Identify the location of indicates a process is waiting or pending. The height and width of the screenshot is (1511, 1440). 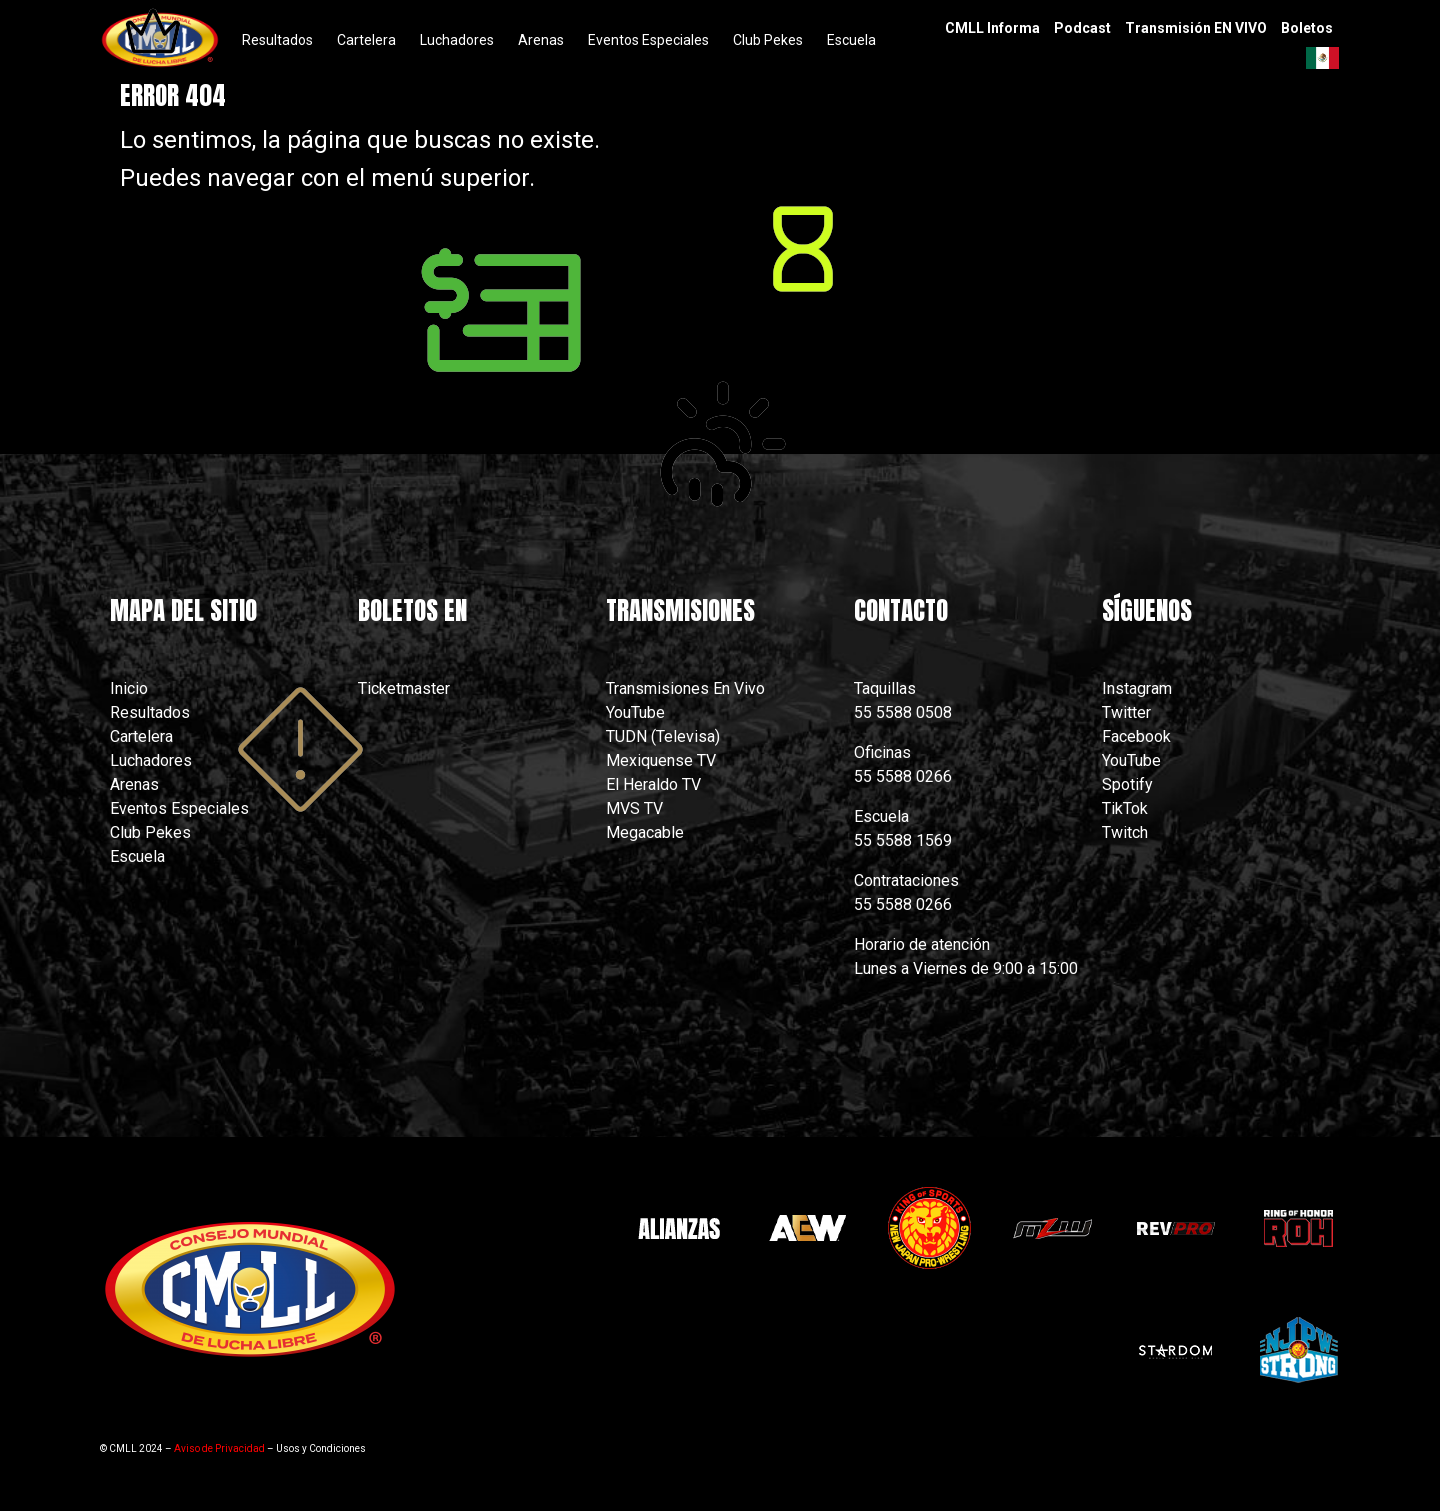
(803, 249).